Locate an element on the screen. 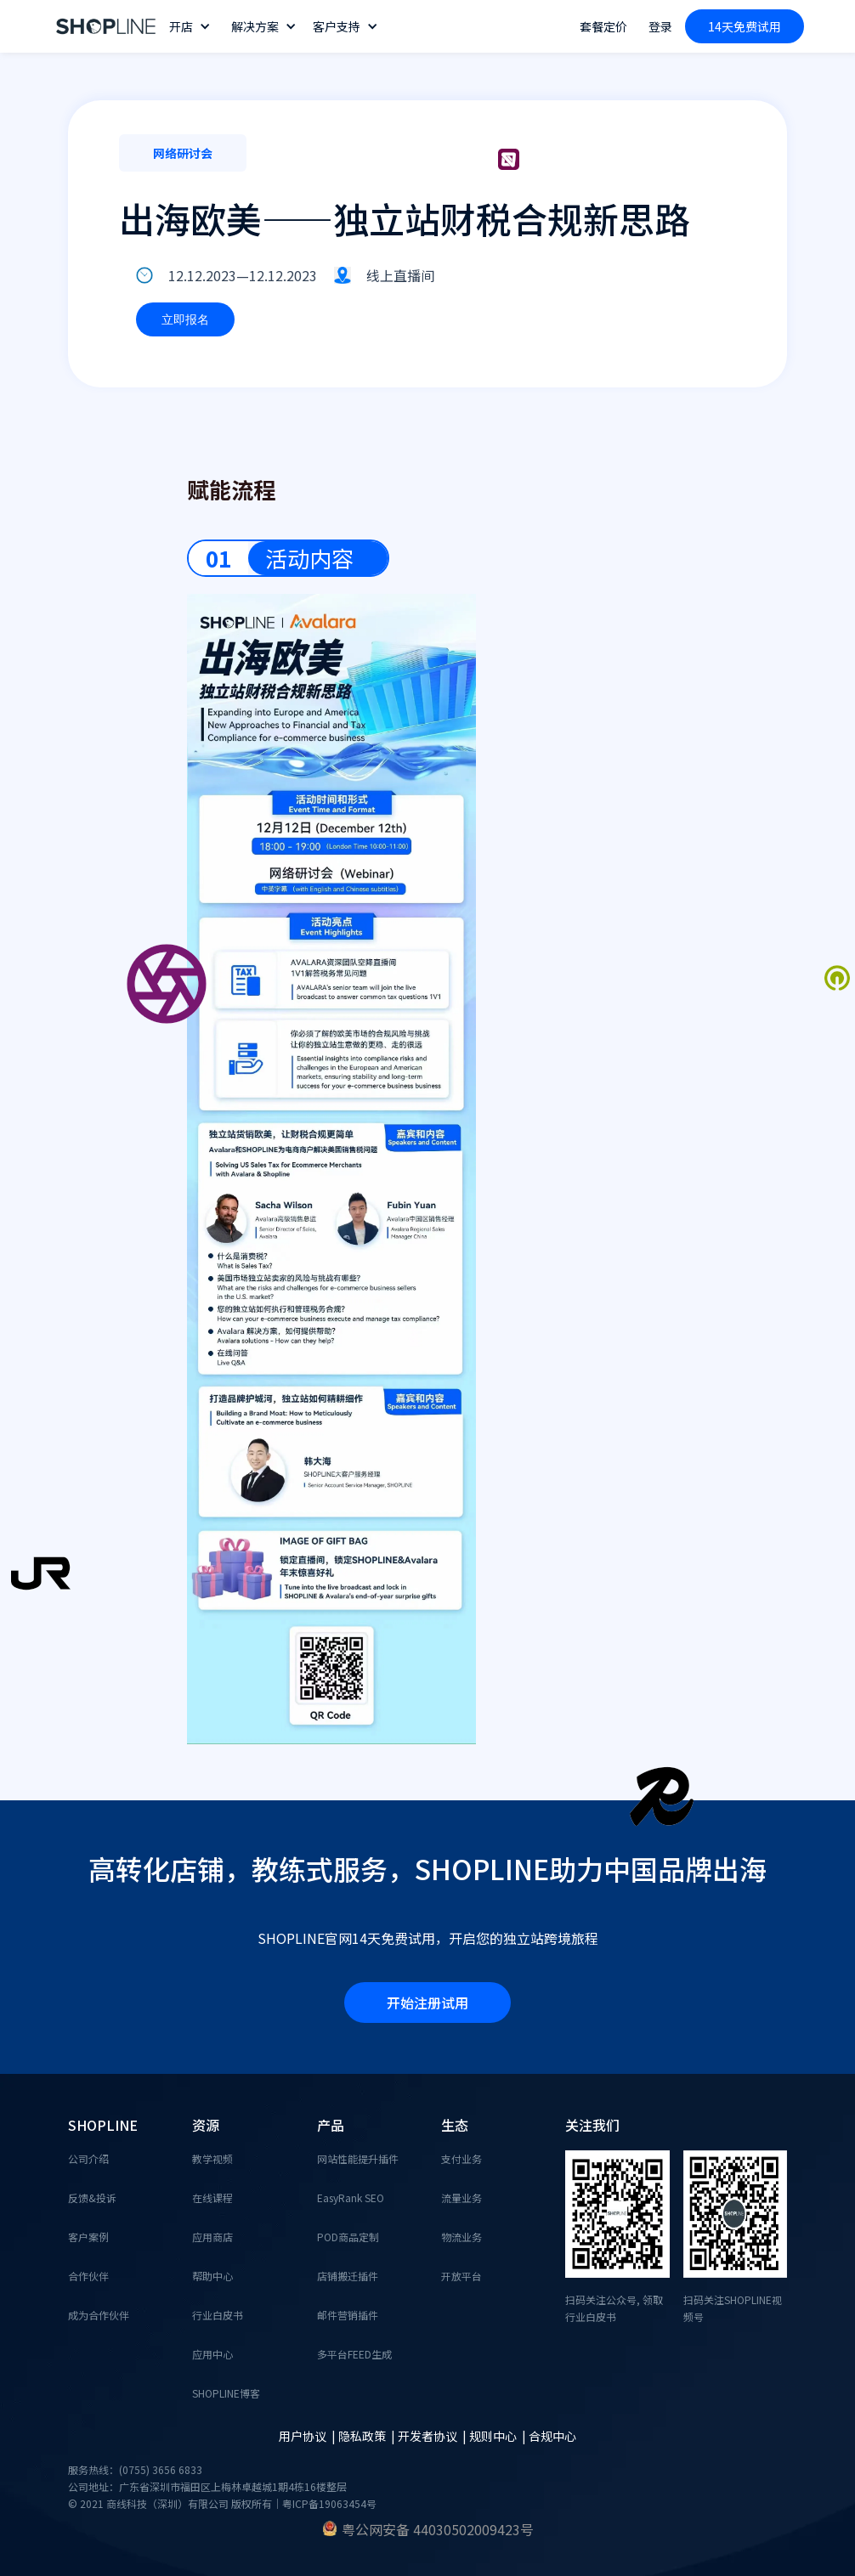 The image size is (855, 2576). open camera or take a photo is located at coordinates (167, 984).